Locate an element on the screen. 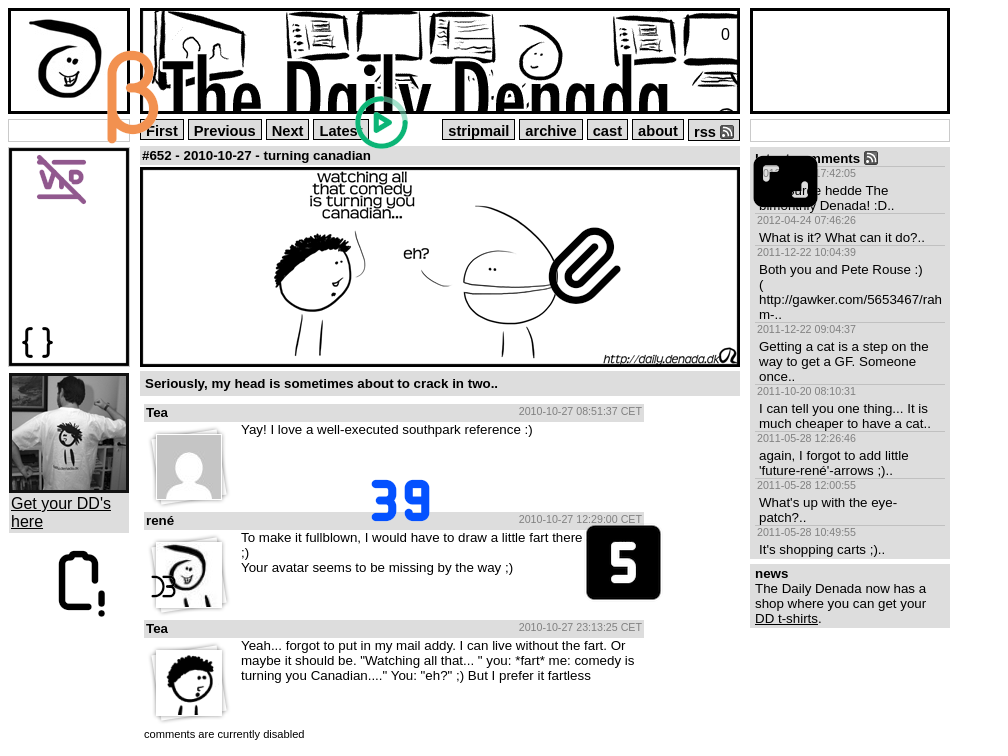 Image resolution: width=1008 pixels, height=756 pixels. displays the number 39 as a count or quantity indicator is located at coordinates (400, 500).